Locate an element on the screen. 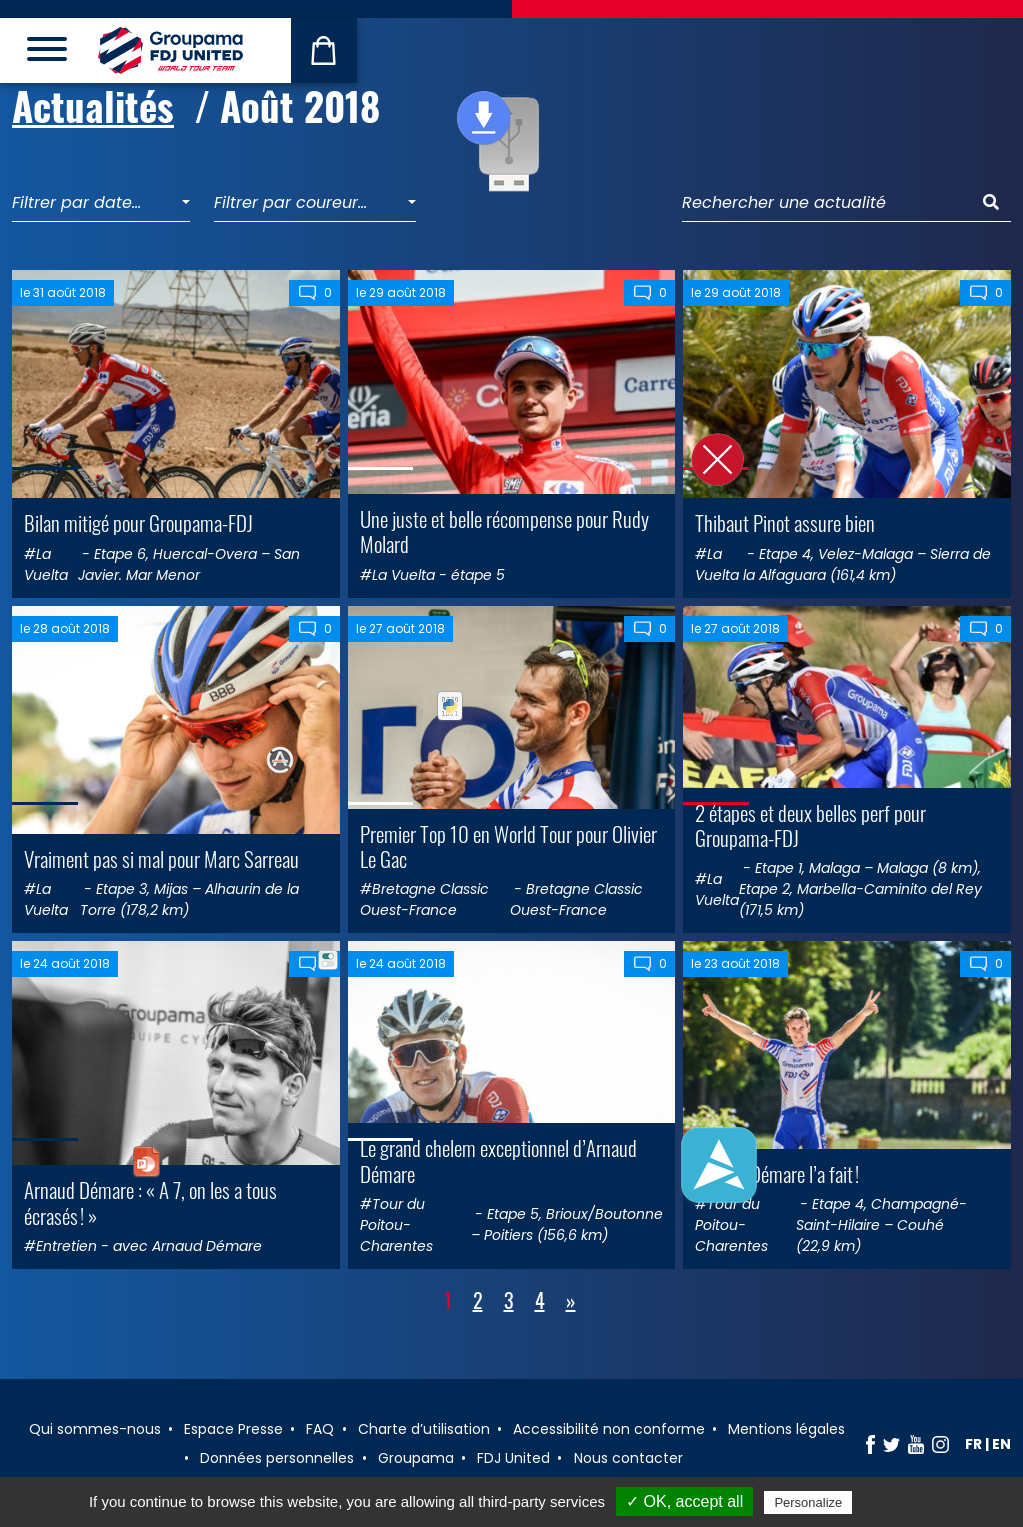 The width and height of the screenshot is (1023, 1527). check for available software updates is located at coordinates (280, 760).